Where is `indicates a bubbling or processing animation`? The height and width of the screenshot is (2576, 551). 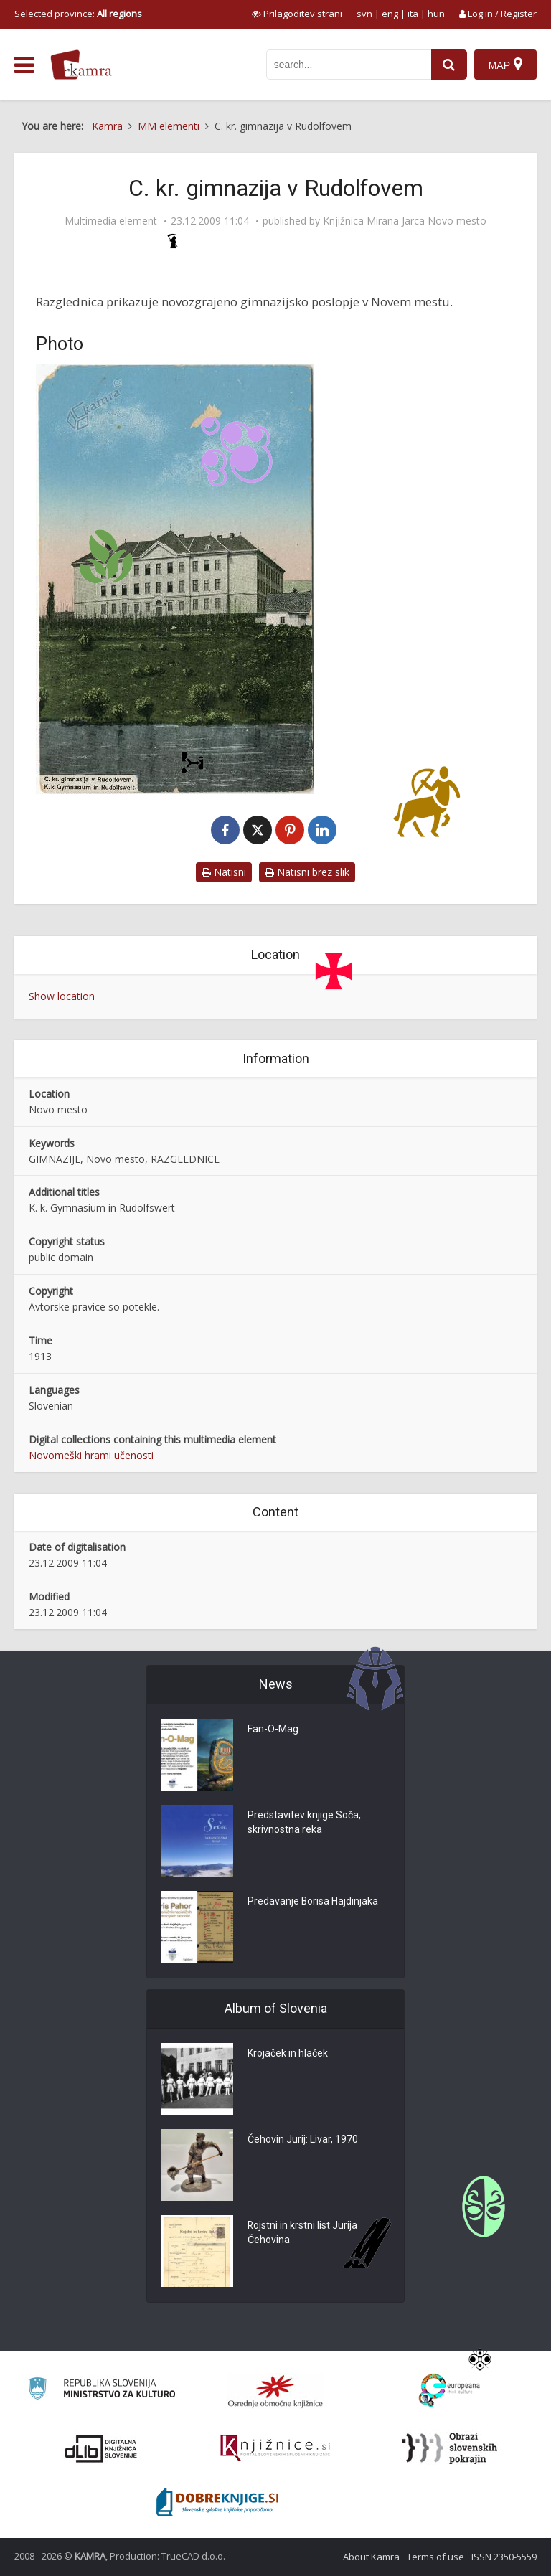
indicates a bubbling or processing animation is located at coordinates (237, 451).